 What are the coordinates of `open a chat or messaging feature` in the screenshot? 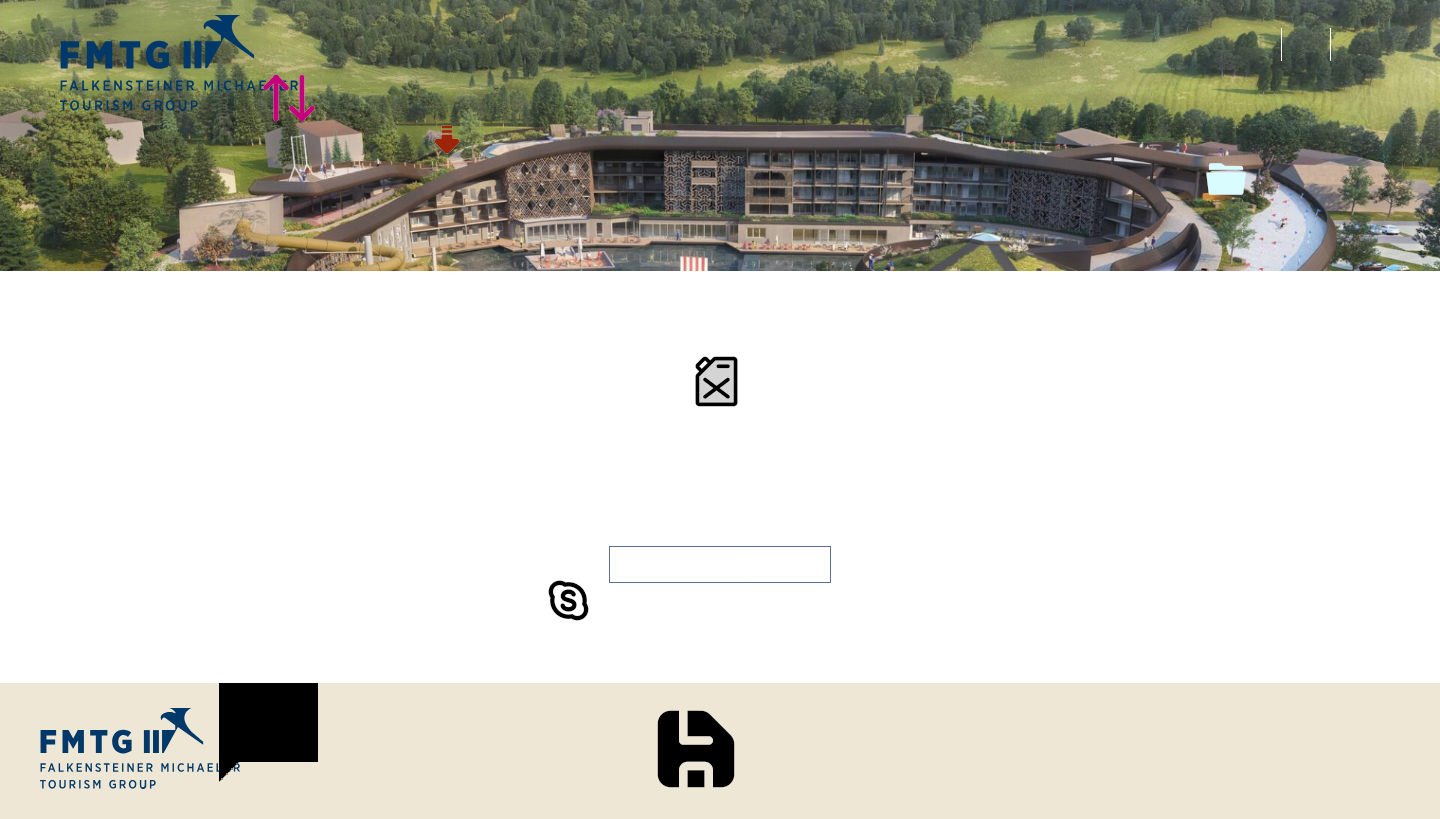 It's located at (268, 732).